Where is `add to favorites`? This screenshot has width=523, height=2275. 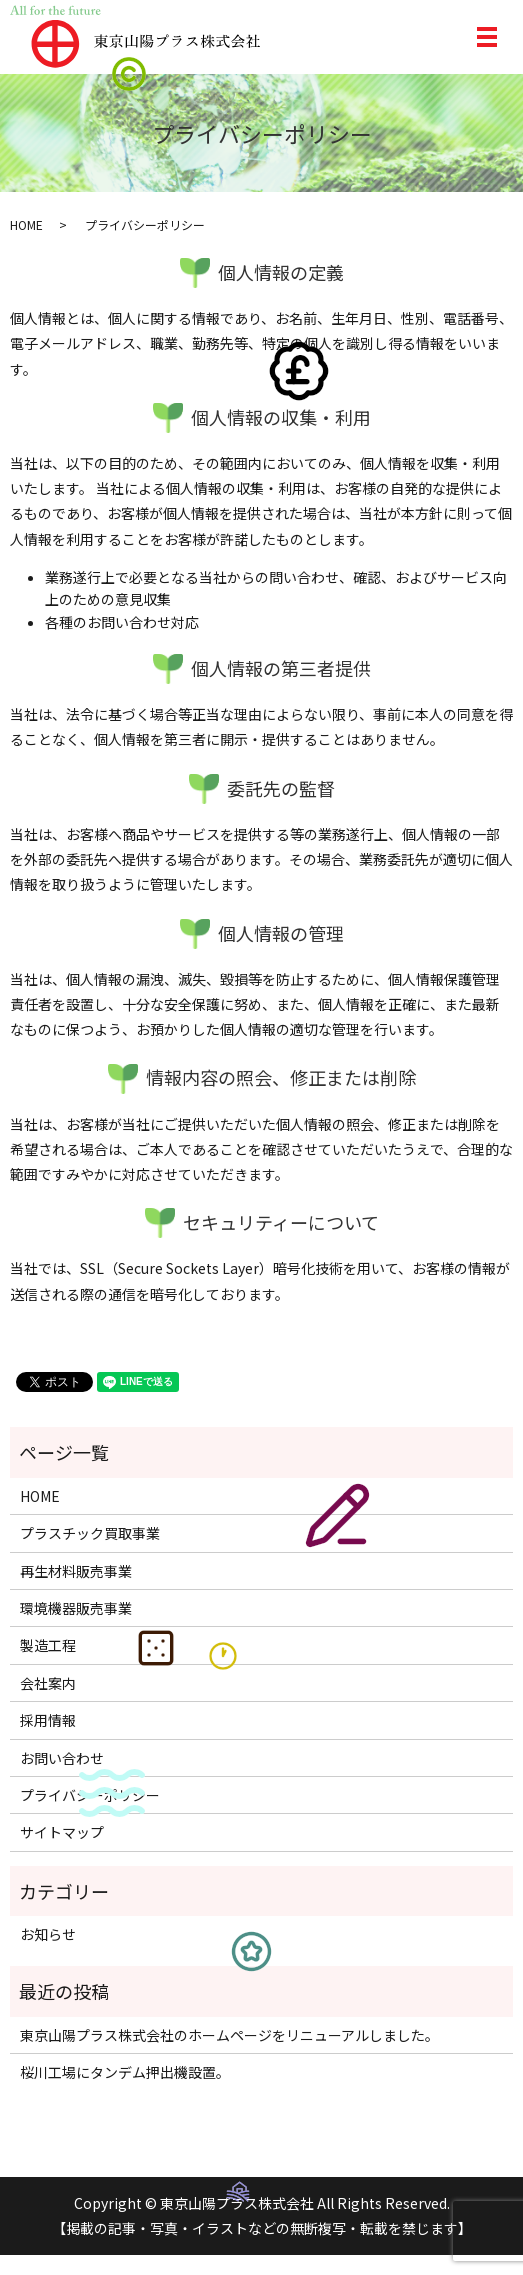
add to favorites is located at coordinates (251, 1951).